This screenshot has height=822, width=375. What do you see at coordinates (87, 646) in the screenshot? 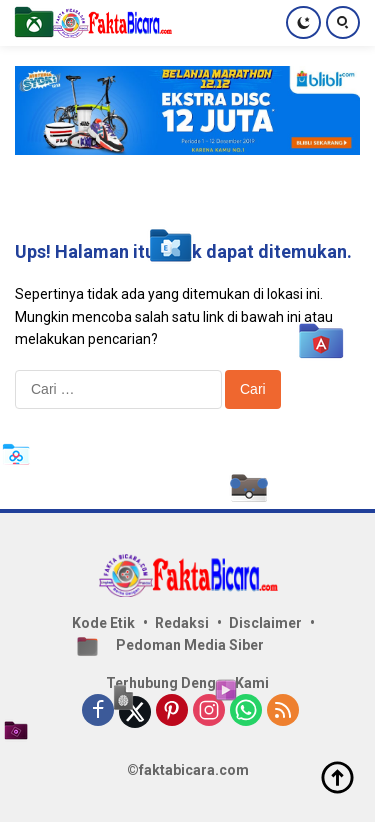
I see `open folder or directory` at bounding box center [87, 646].